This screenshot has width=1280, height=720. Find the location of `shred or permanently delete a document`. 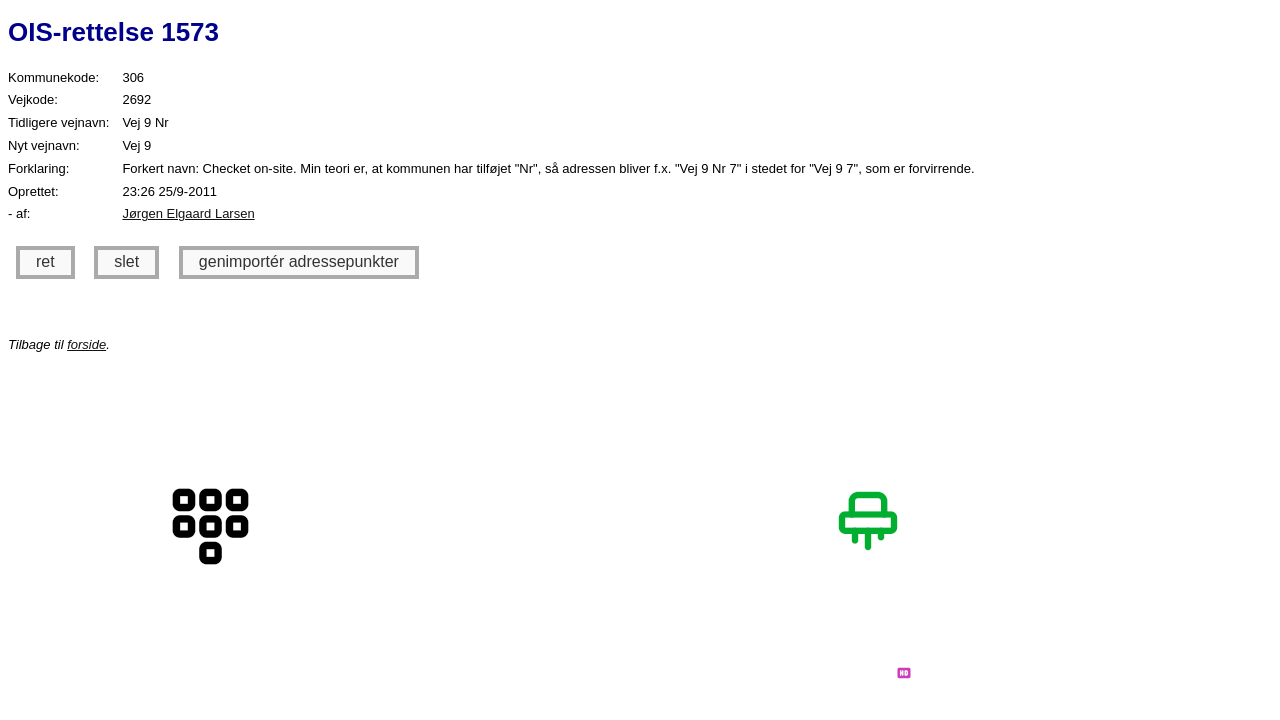

shred or permanently delete a document is located at coordinates (868, 521).